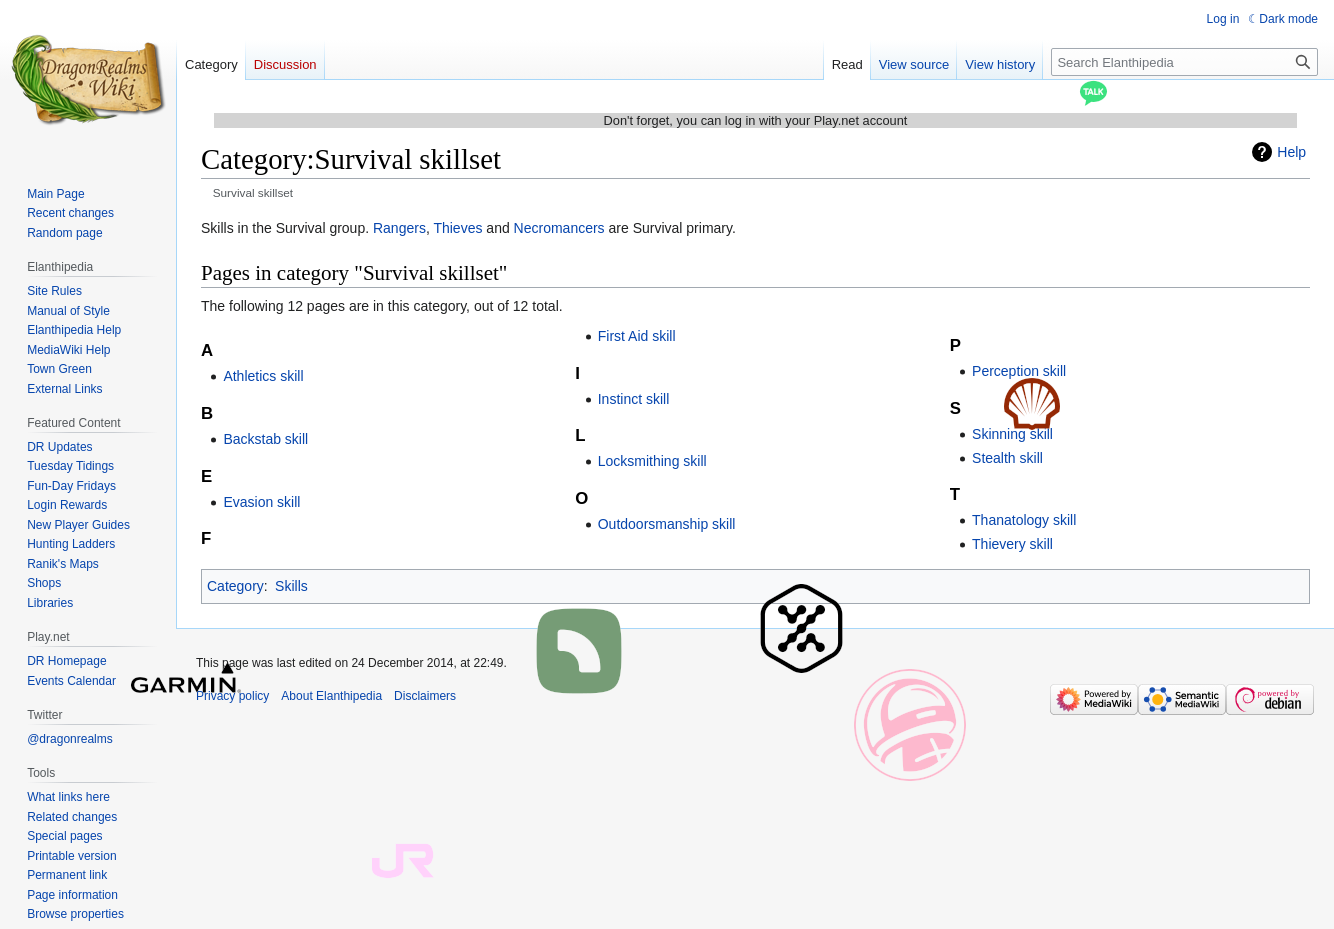 This screenshot has height=929, width=1334. What do you see at coordinates (579, 651) in the screenshot?
I see `open Spectrum community app` at bounding box center [579, 651].